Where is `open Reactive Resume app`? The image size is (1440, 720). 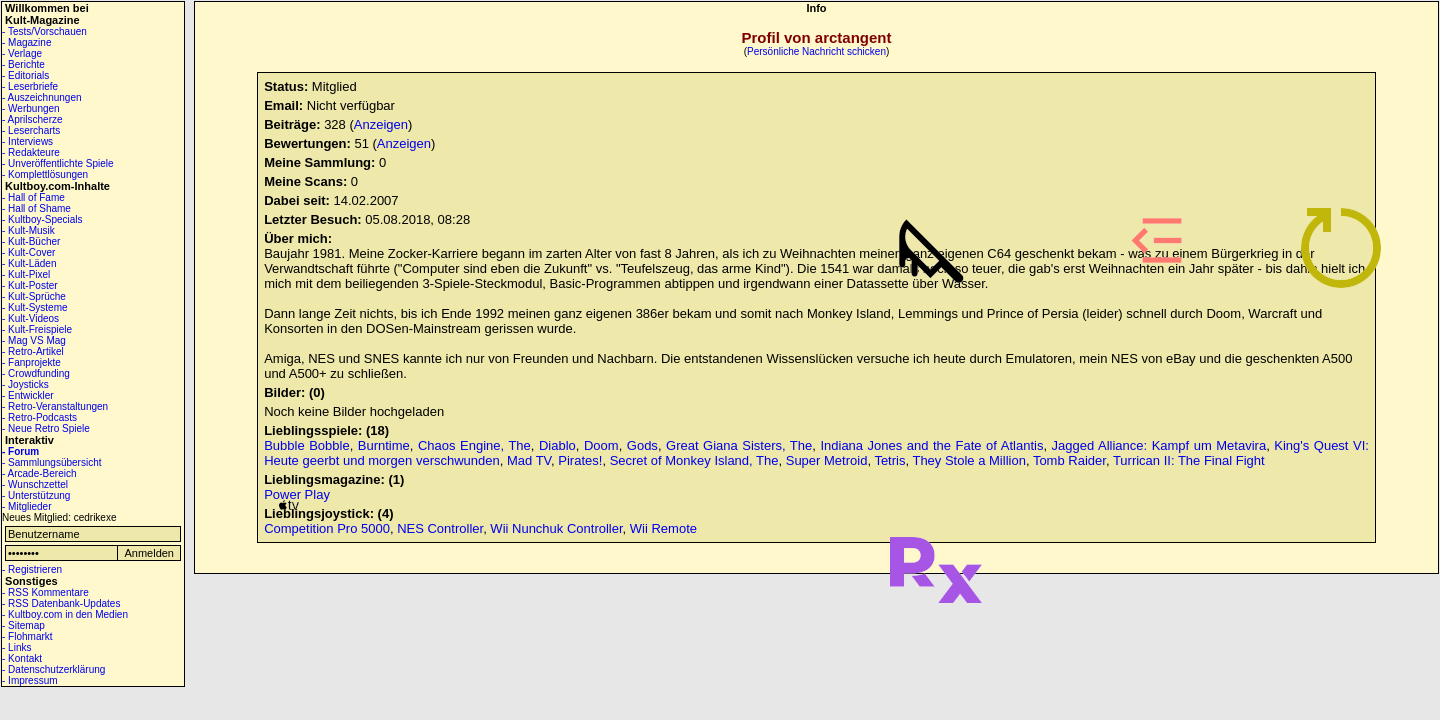 open Reactive Resume app is located at coordinates (936, 570).